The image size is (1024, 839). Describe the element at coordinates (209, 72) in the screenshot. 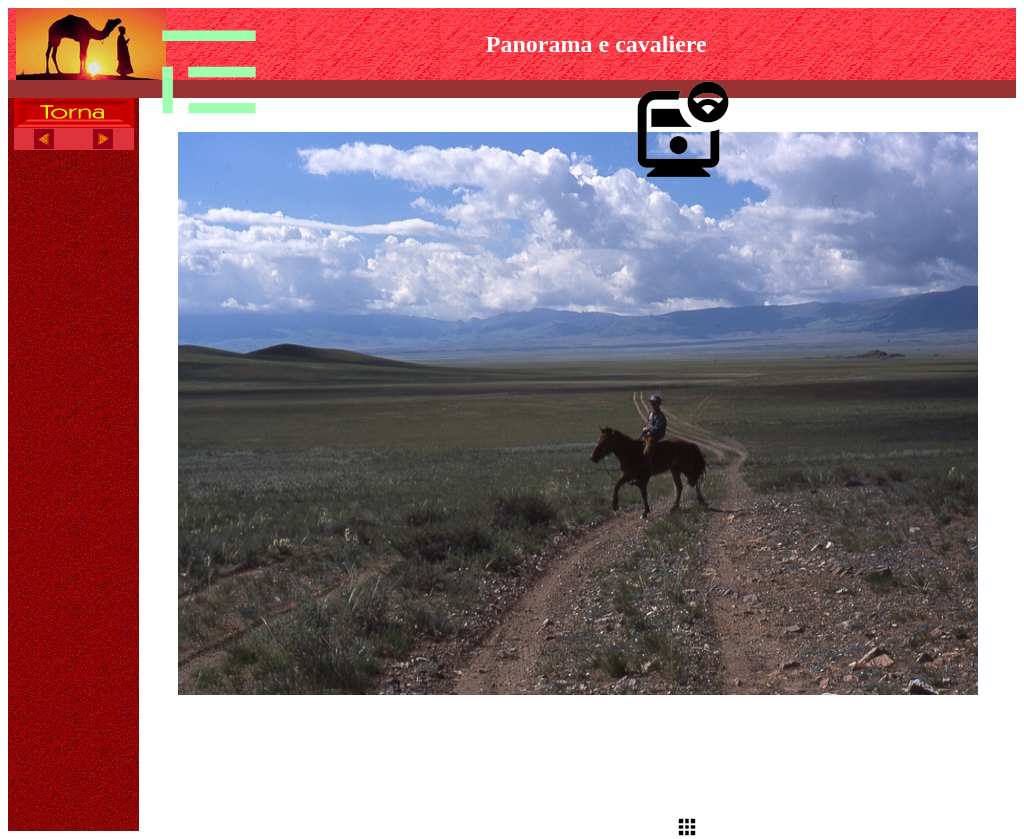

I see `insert a block quote` at that location.